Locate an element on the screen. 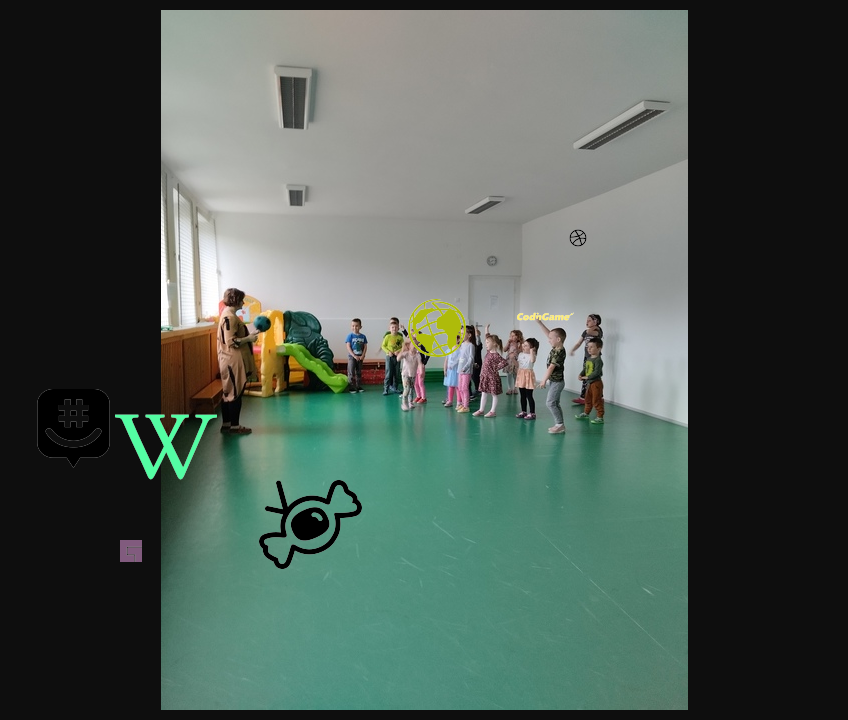 Image resolution: width=848 pixels, height=720 pixels. Esri geographic information system (GIS) branding is located at coordinates (437, 328).